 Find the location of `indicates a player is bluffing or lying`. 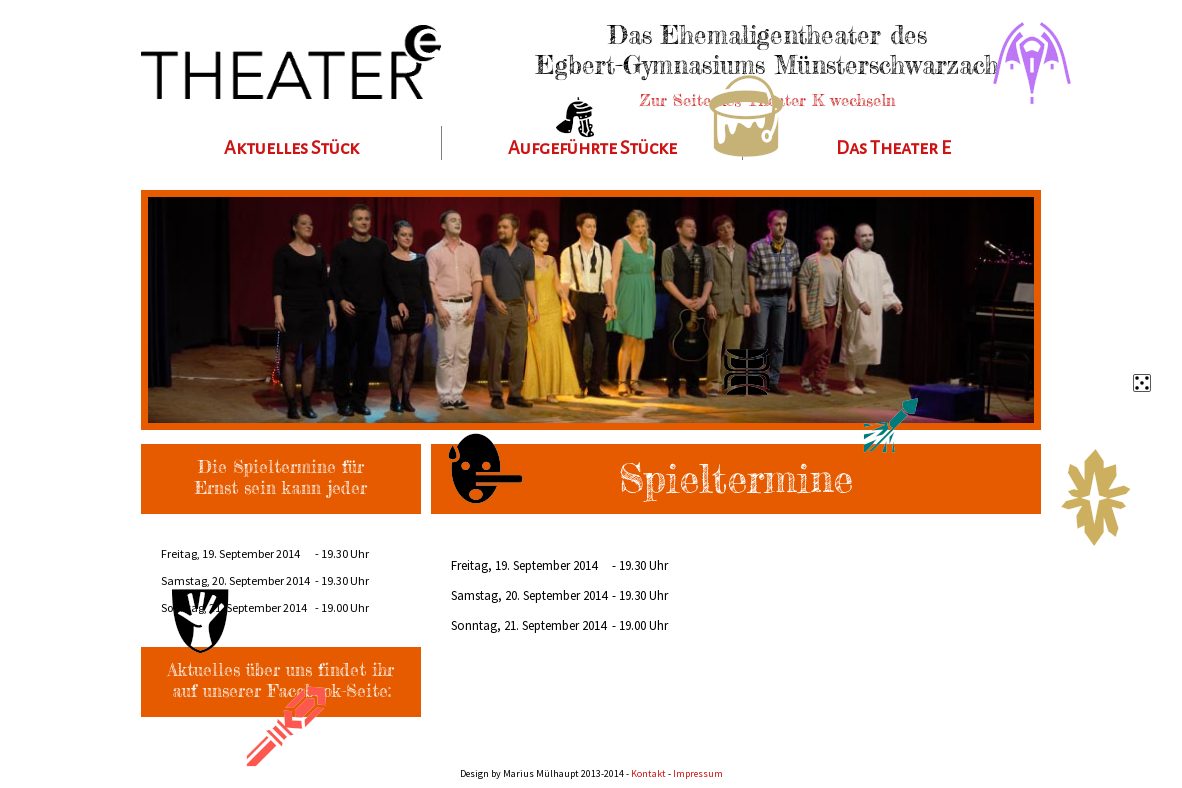

indicates a player is bluffing or lying is located at coordinates (485, 468).